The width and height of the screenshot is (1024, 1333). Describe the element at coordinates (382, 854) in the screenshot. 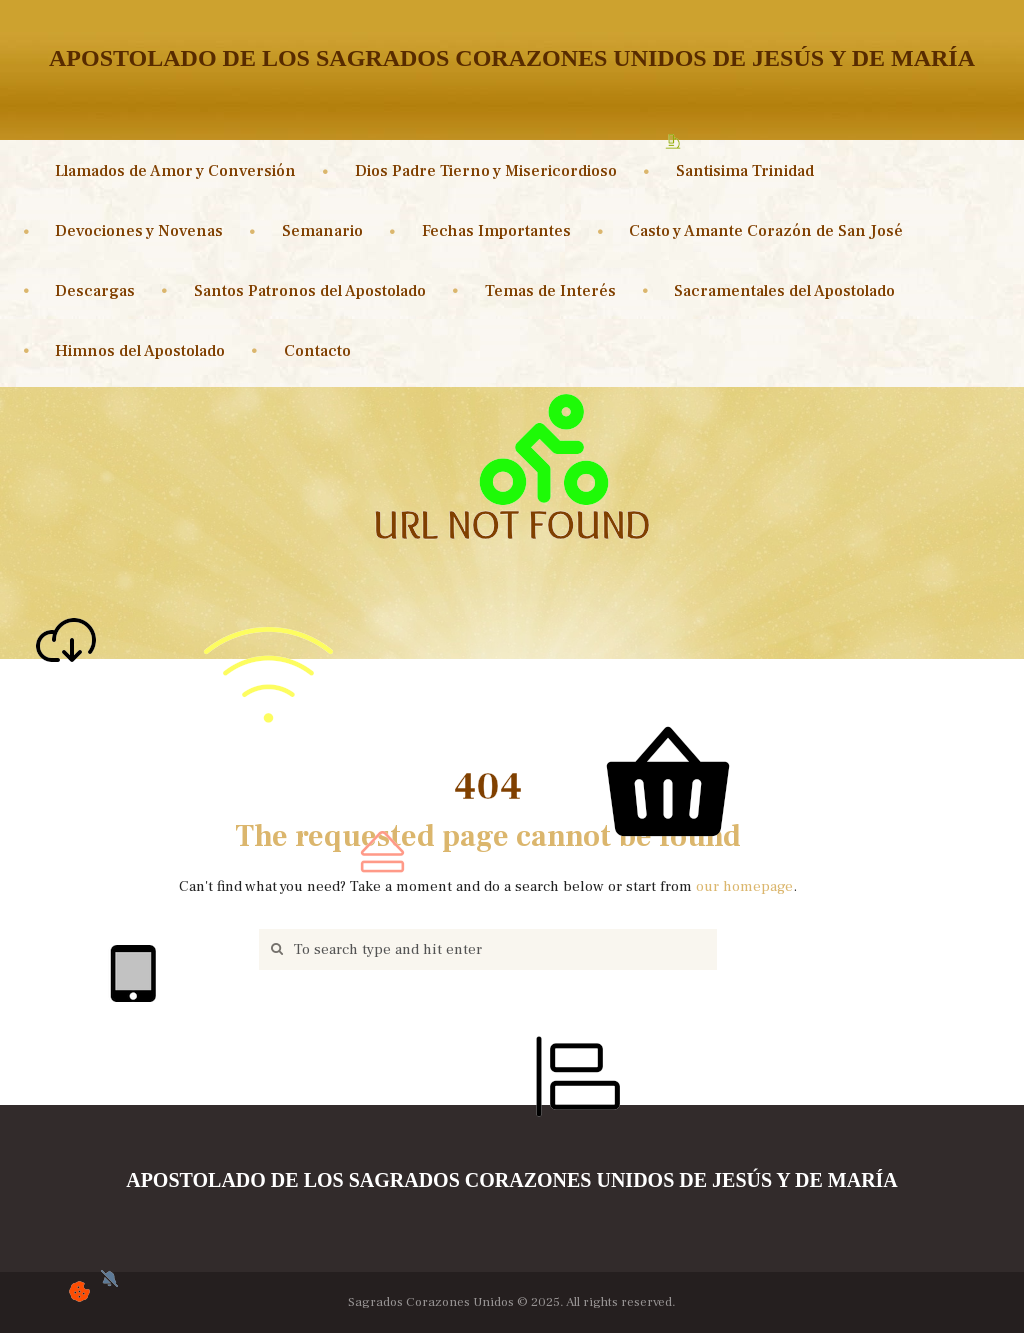

I see `eject media or disc from device` at that location.